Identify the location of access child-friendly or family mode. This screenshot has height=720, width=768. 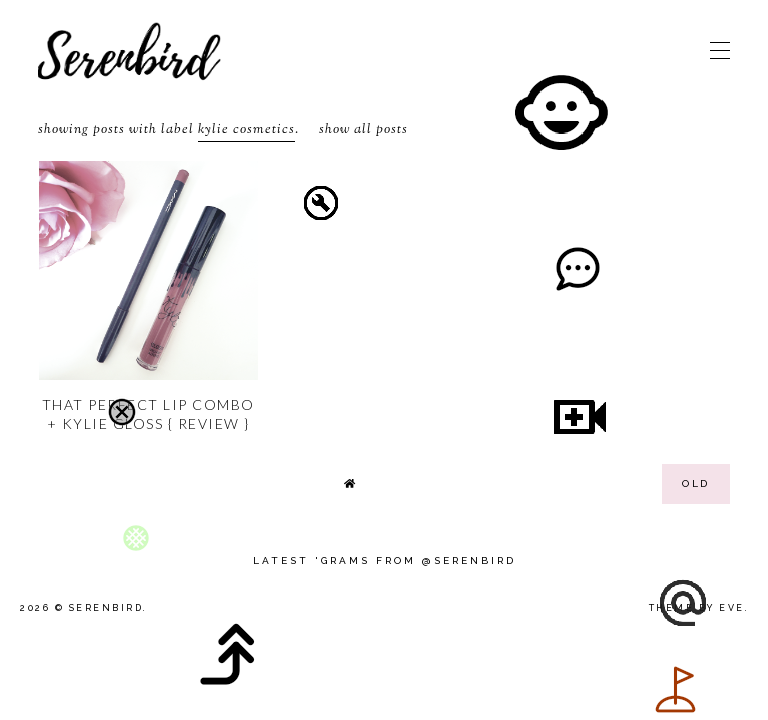
(561, 112).